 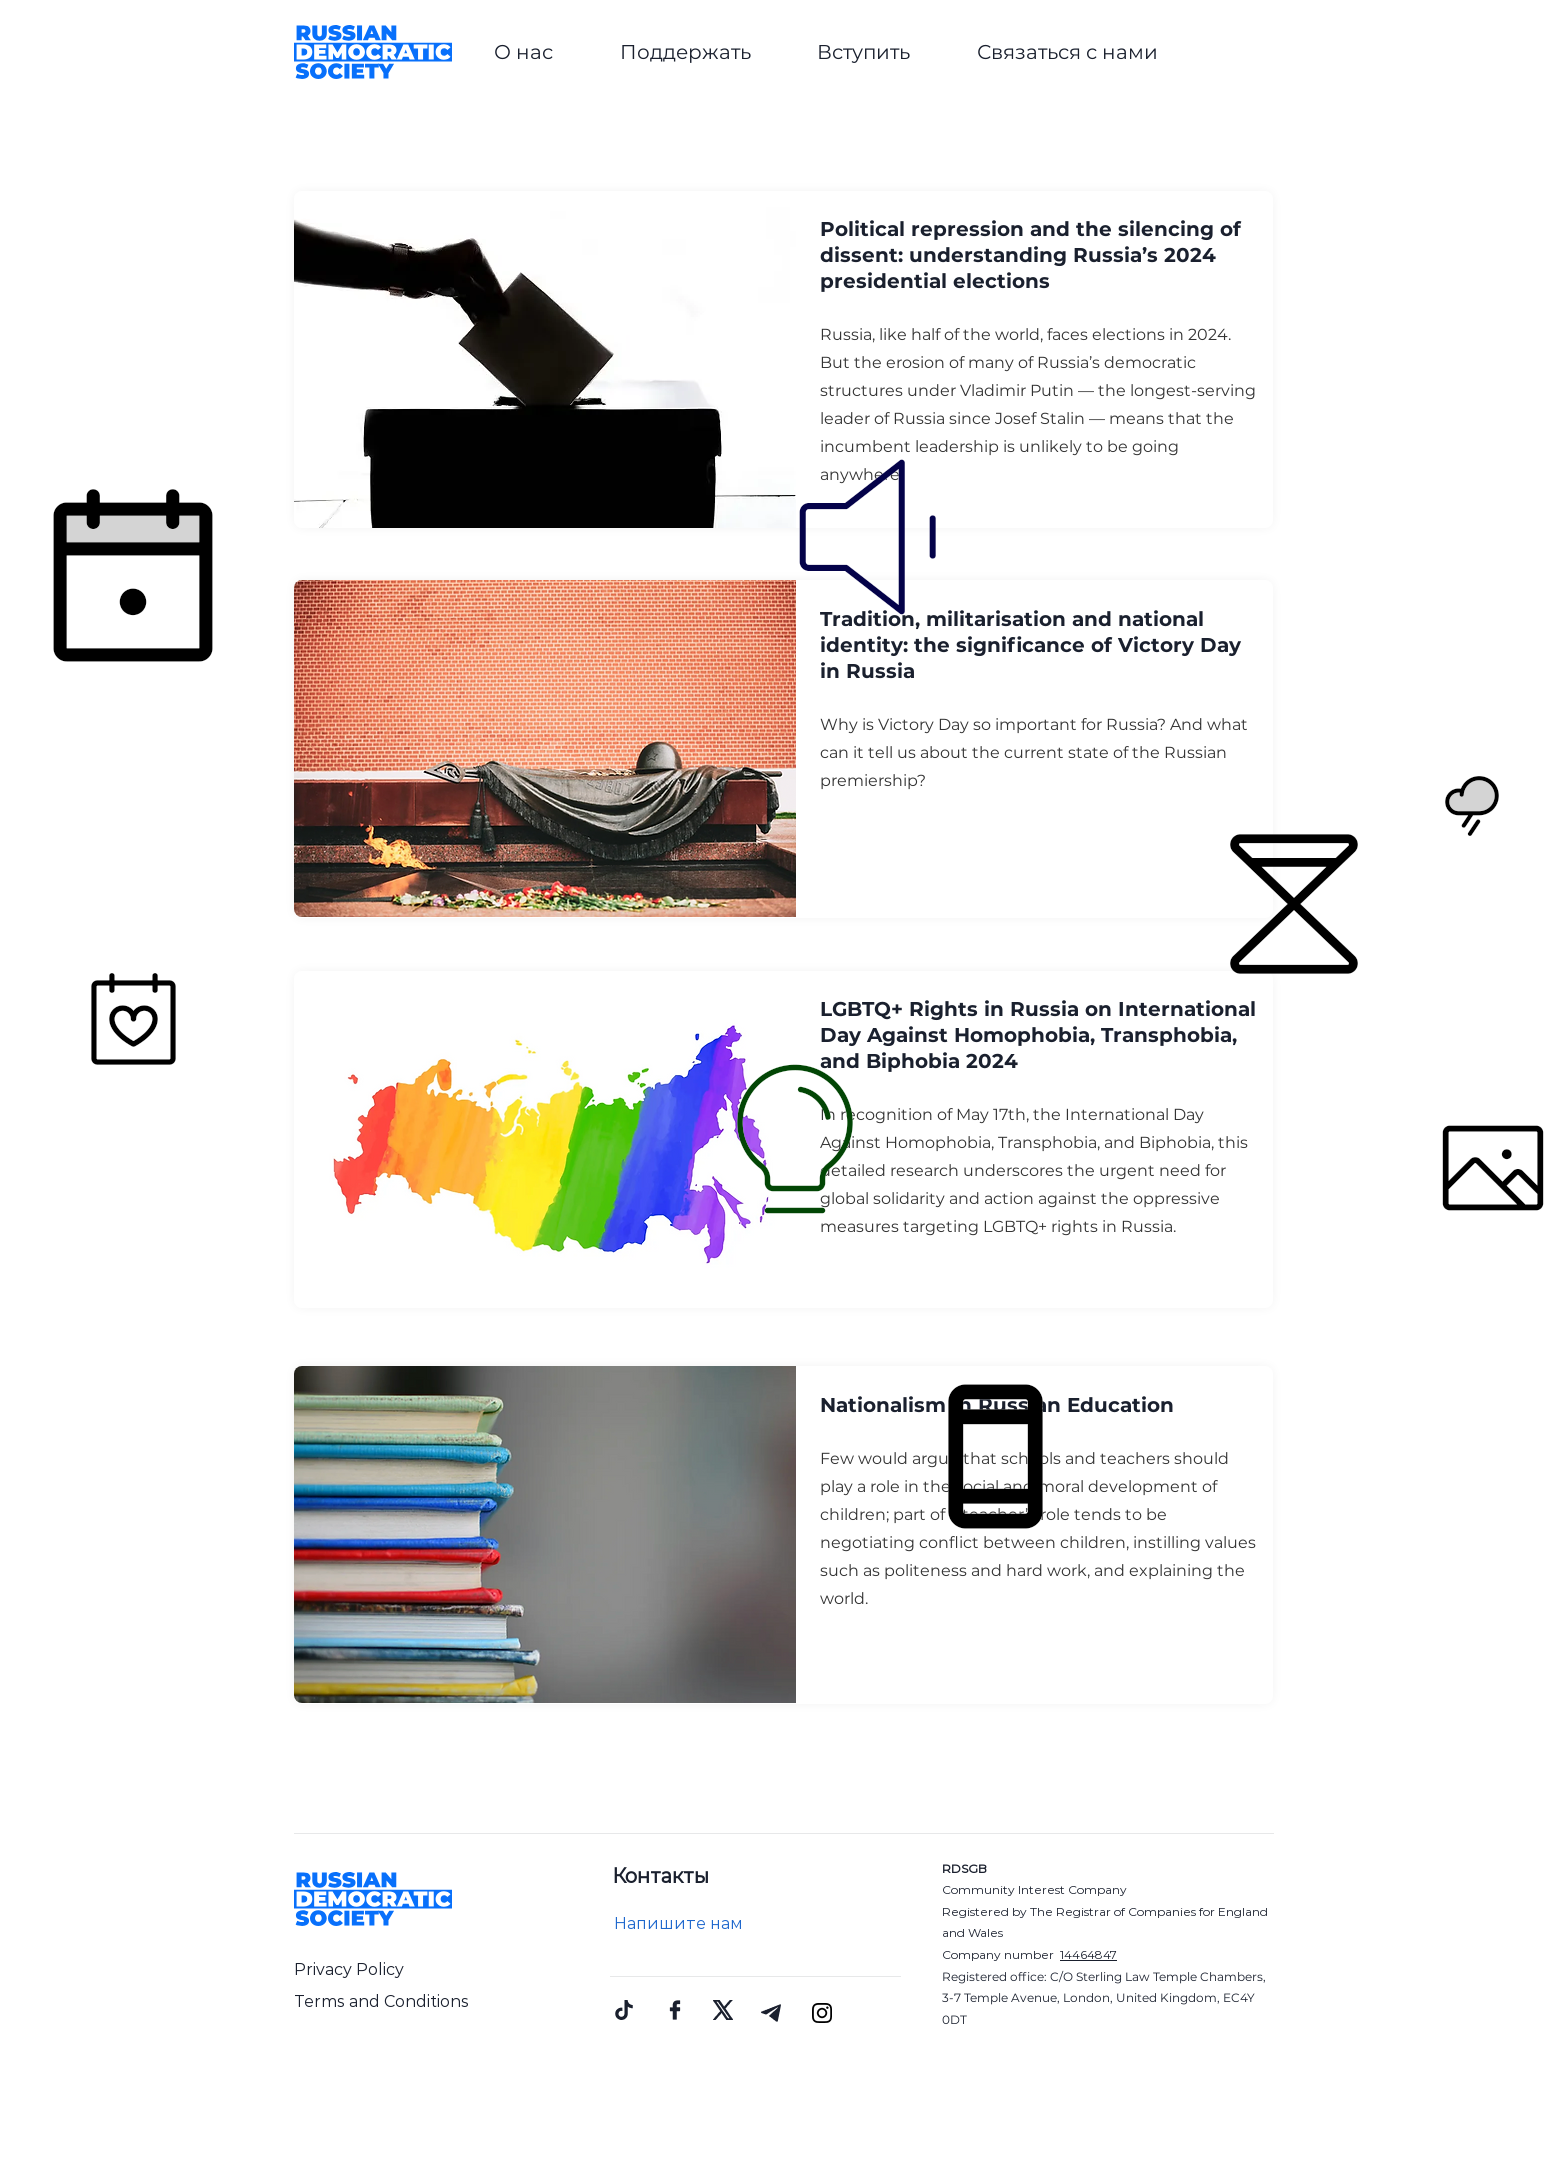 I want to click on view favorite or loved events, so click(x=133, y=1022).